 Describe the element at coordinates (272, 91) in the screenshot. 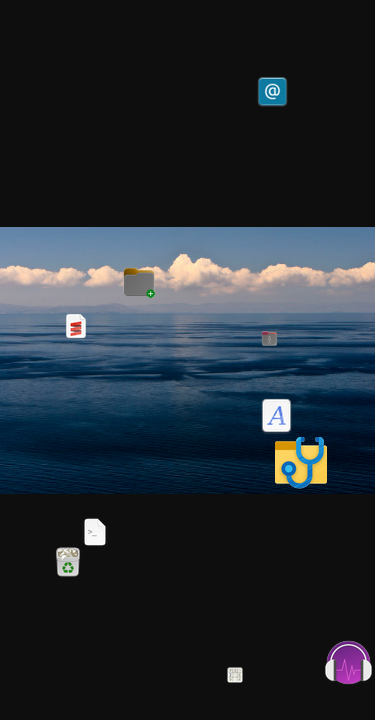

I see `manage linked online accounts` at that location.